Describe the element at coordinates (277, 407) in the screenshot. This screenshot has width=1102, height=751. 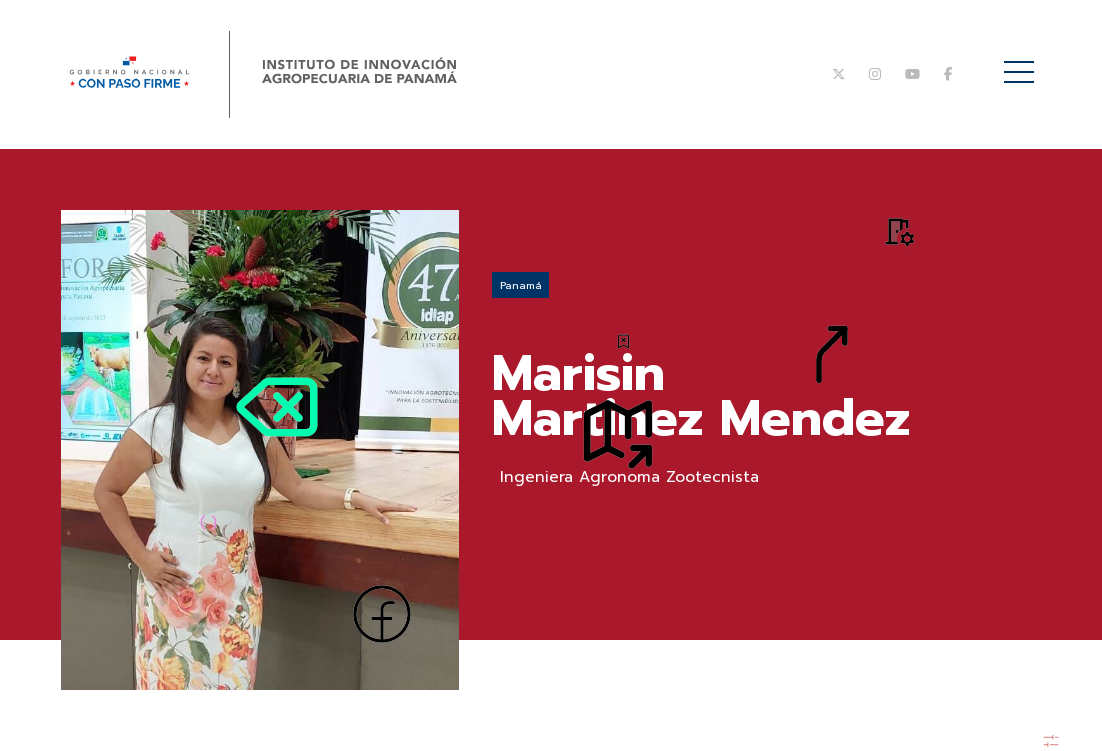
I see `delete selected item` at that location.